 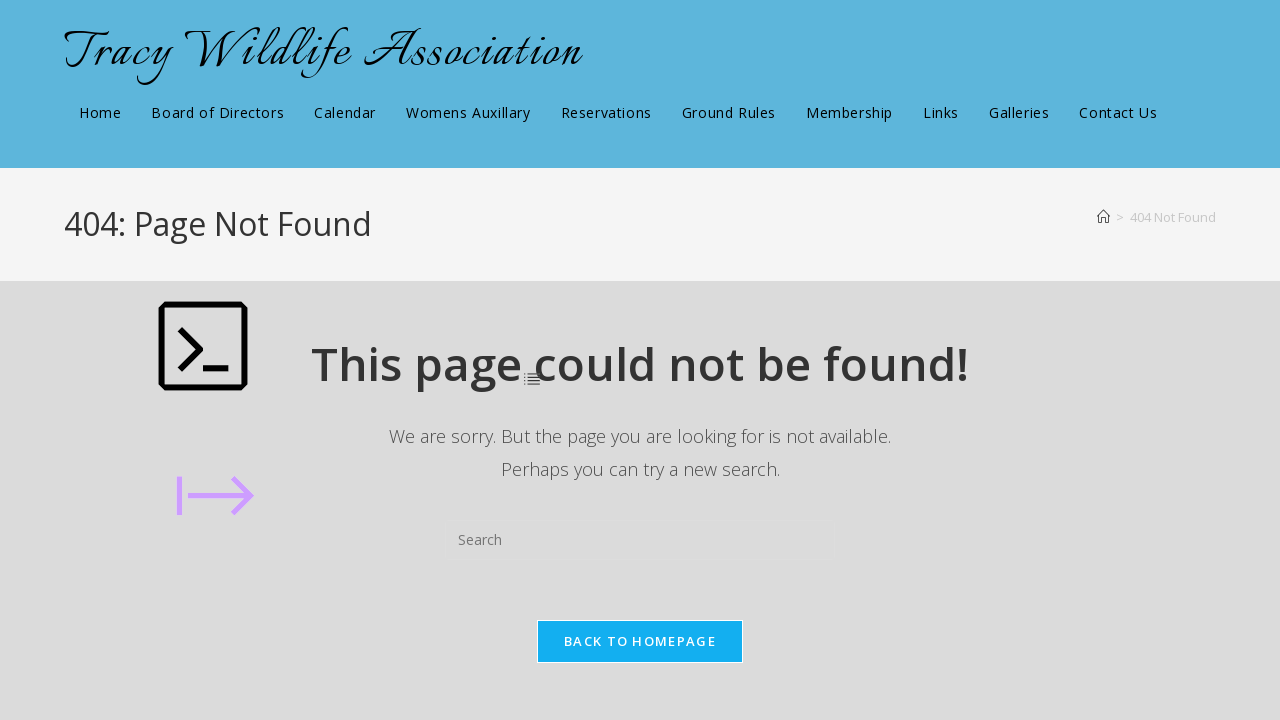 I want to click on export file or data to external location, so click(x=215, y=498).